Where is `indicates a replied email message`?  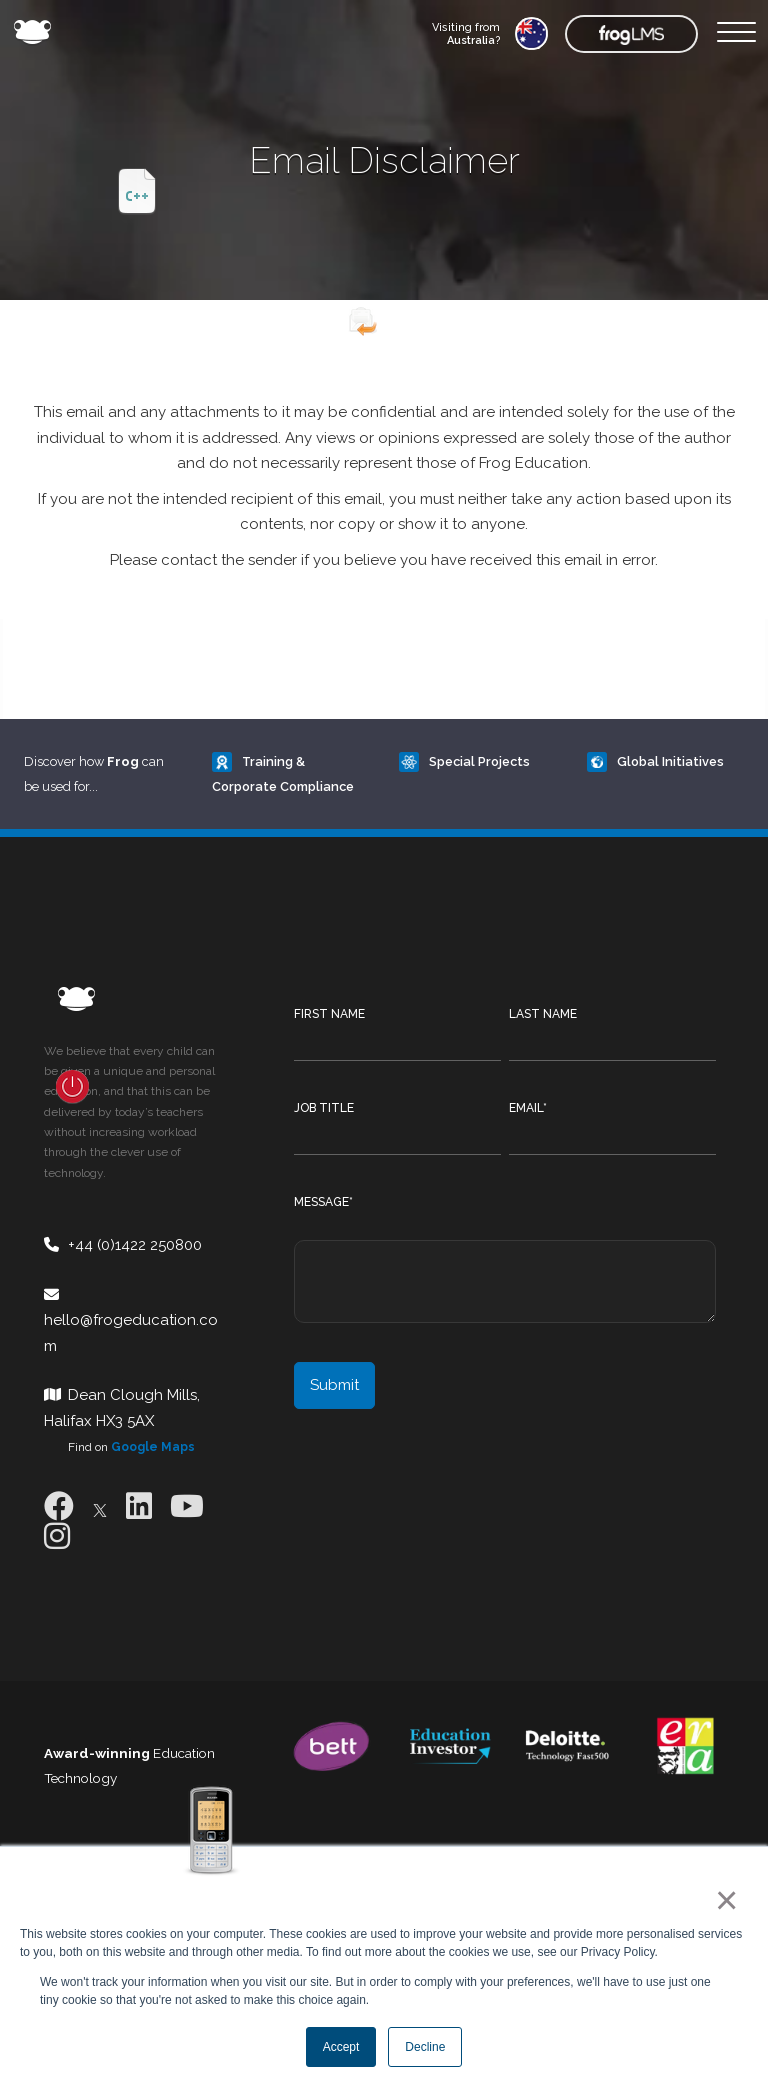
indicates a replied email message is located at coordinates (362, 321).